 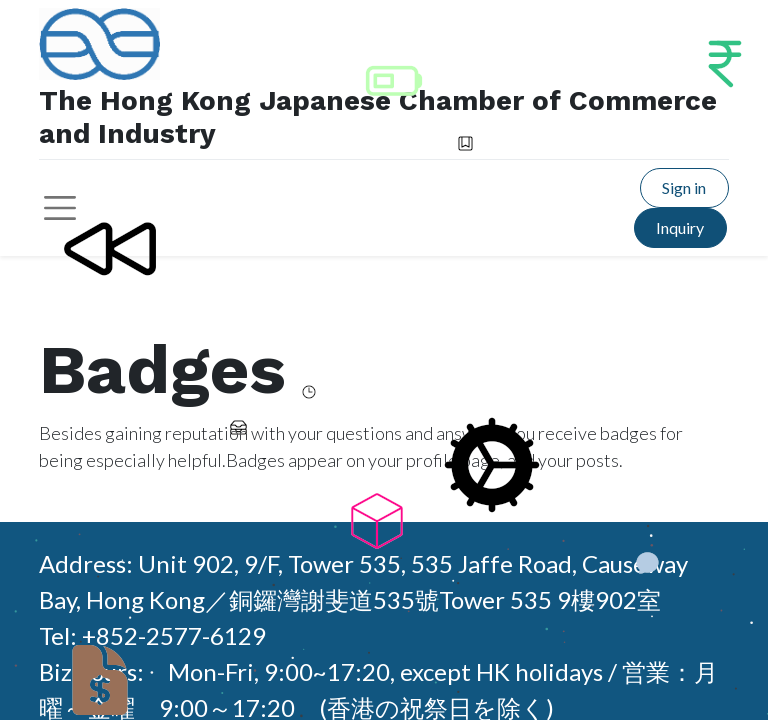 I want to click on access settings or preferences, so click(x=492, y=465).